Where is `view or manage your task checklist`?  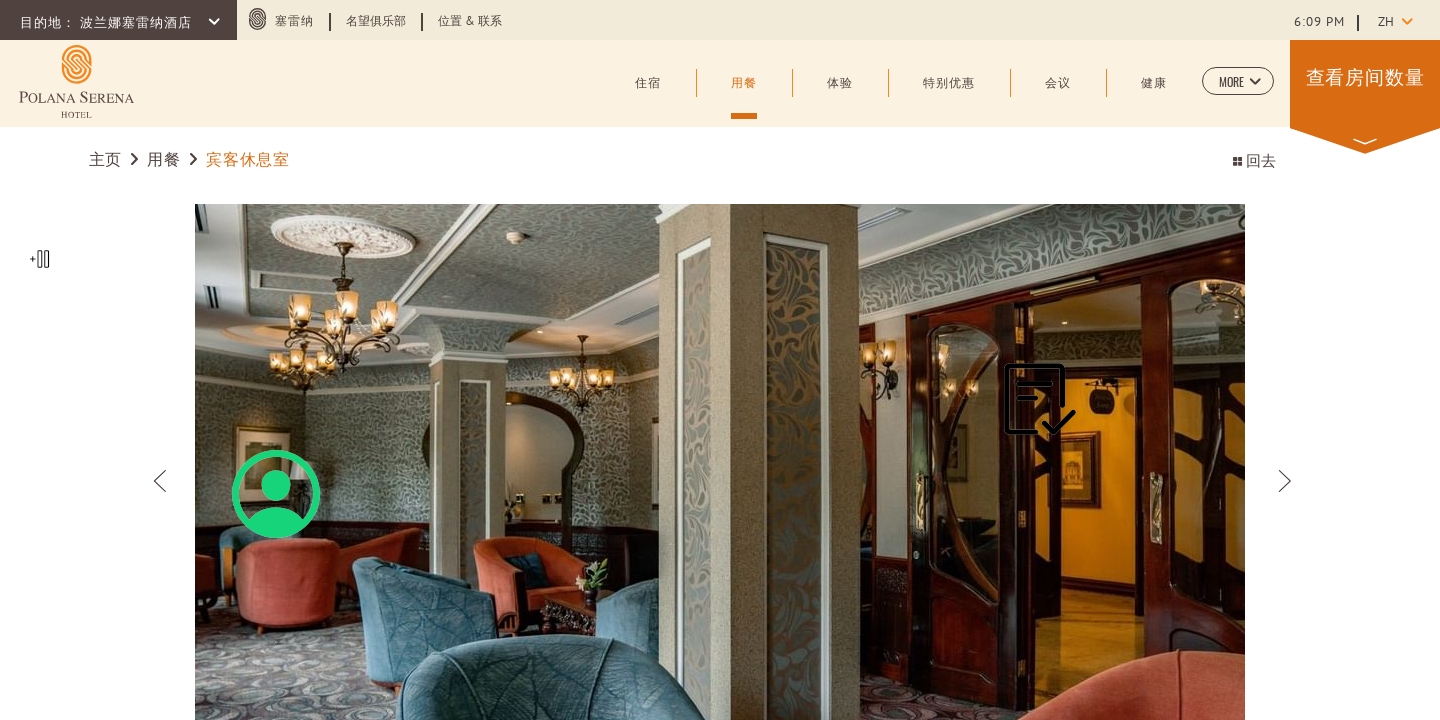 view or manage your task checklist is located at coordinates (1040, 399).